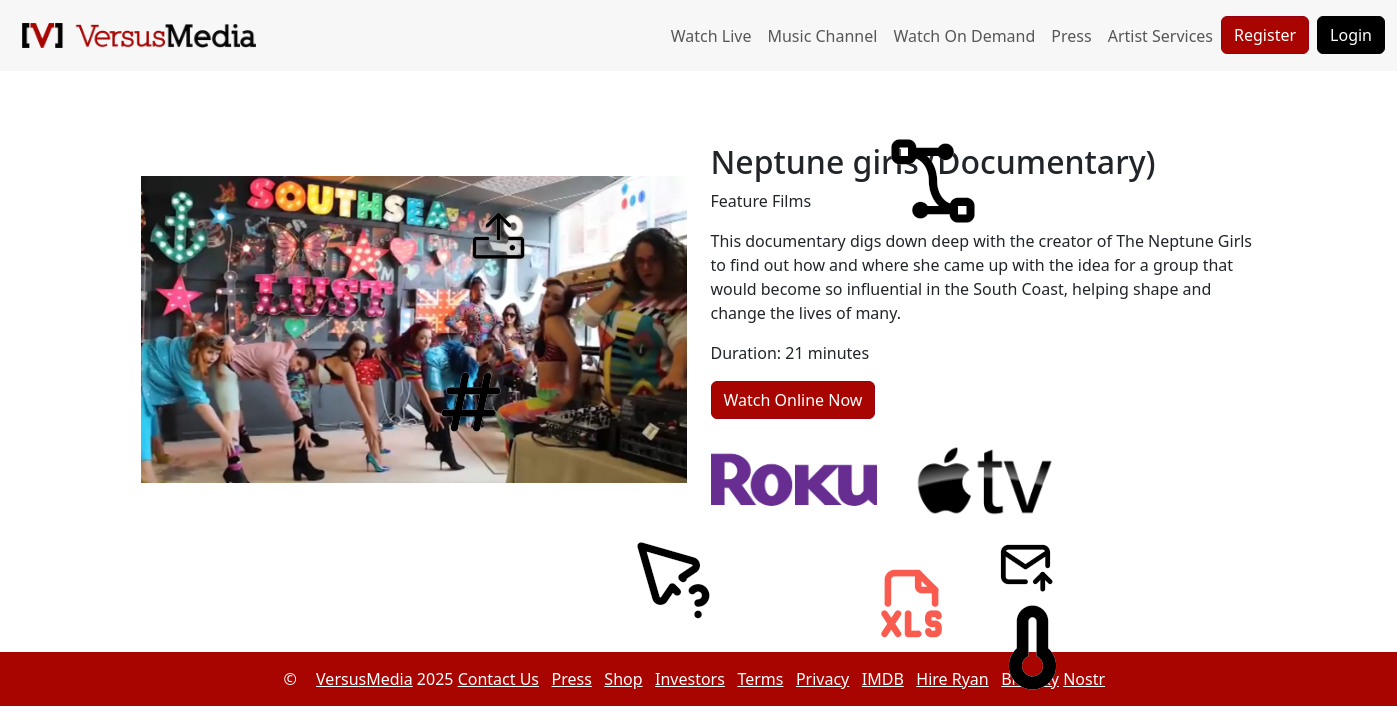  I want to click on cursor help or pointer assistance, so click(671, 576).